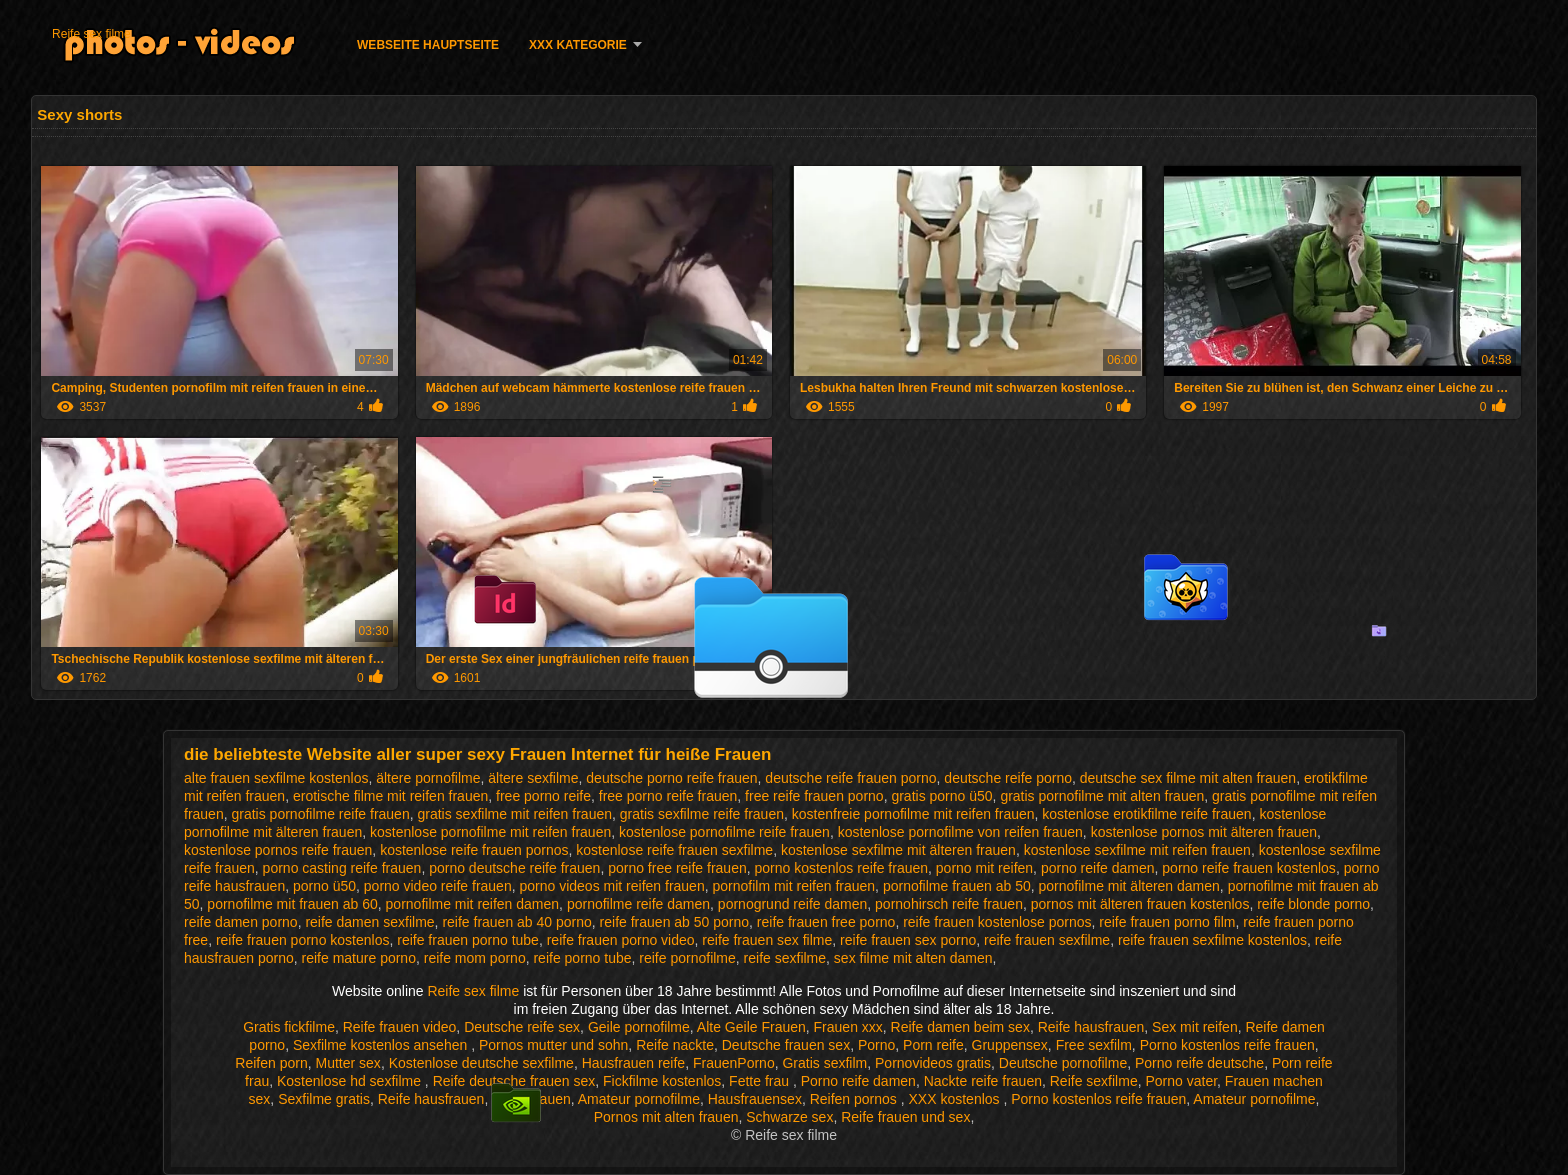 The image size is (1568, 1175). What do you see at coordinates (770, 641) in the screenshot?
I see `folder containing pokémon transfer data or saves` at bounding box center [770, 641].